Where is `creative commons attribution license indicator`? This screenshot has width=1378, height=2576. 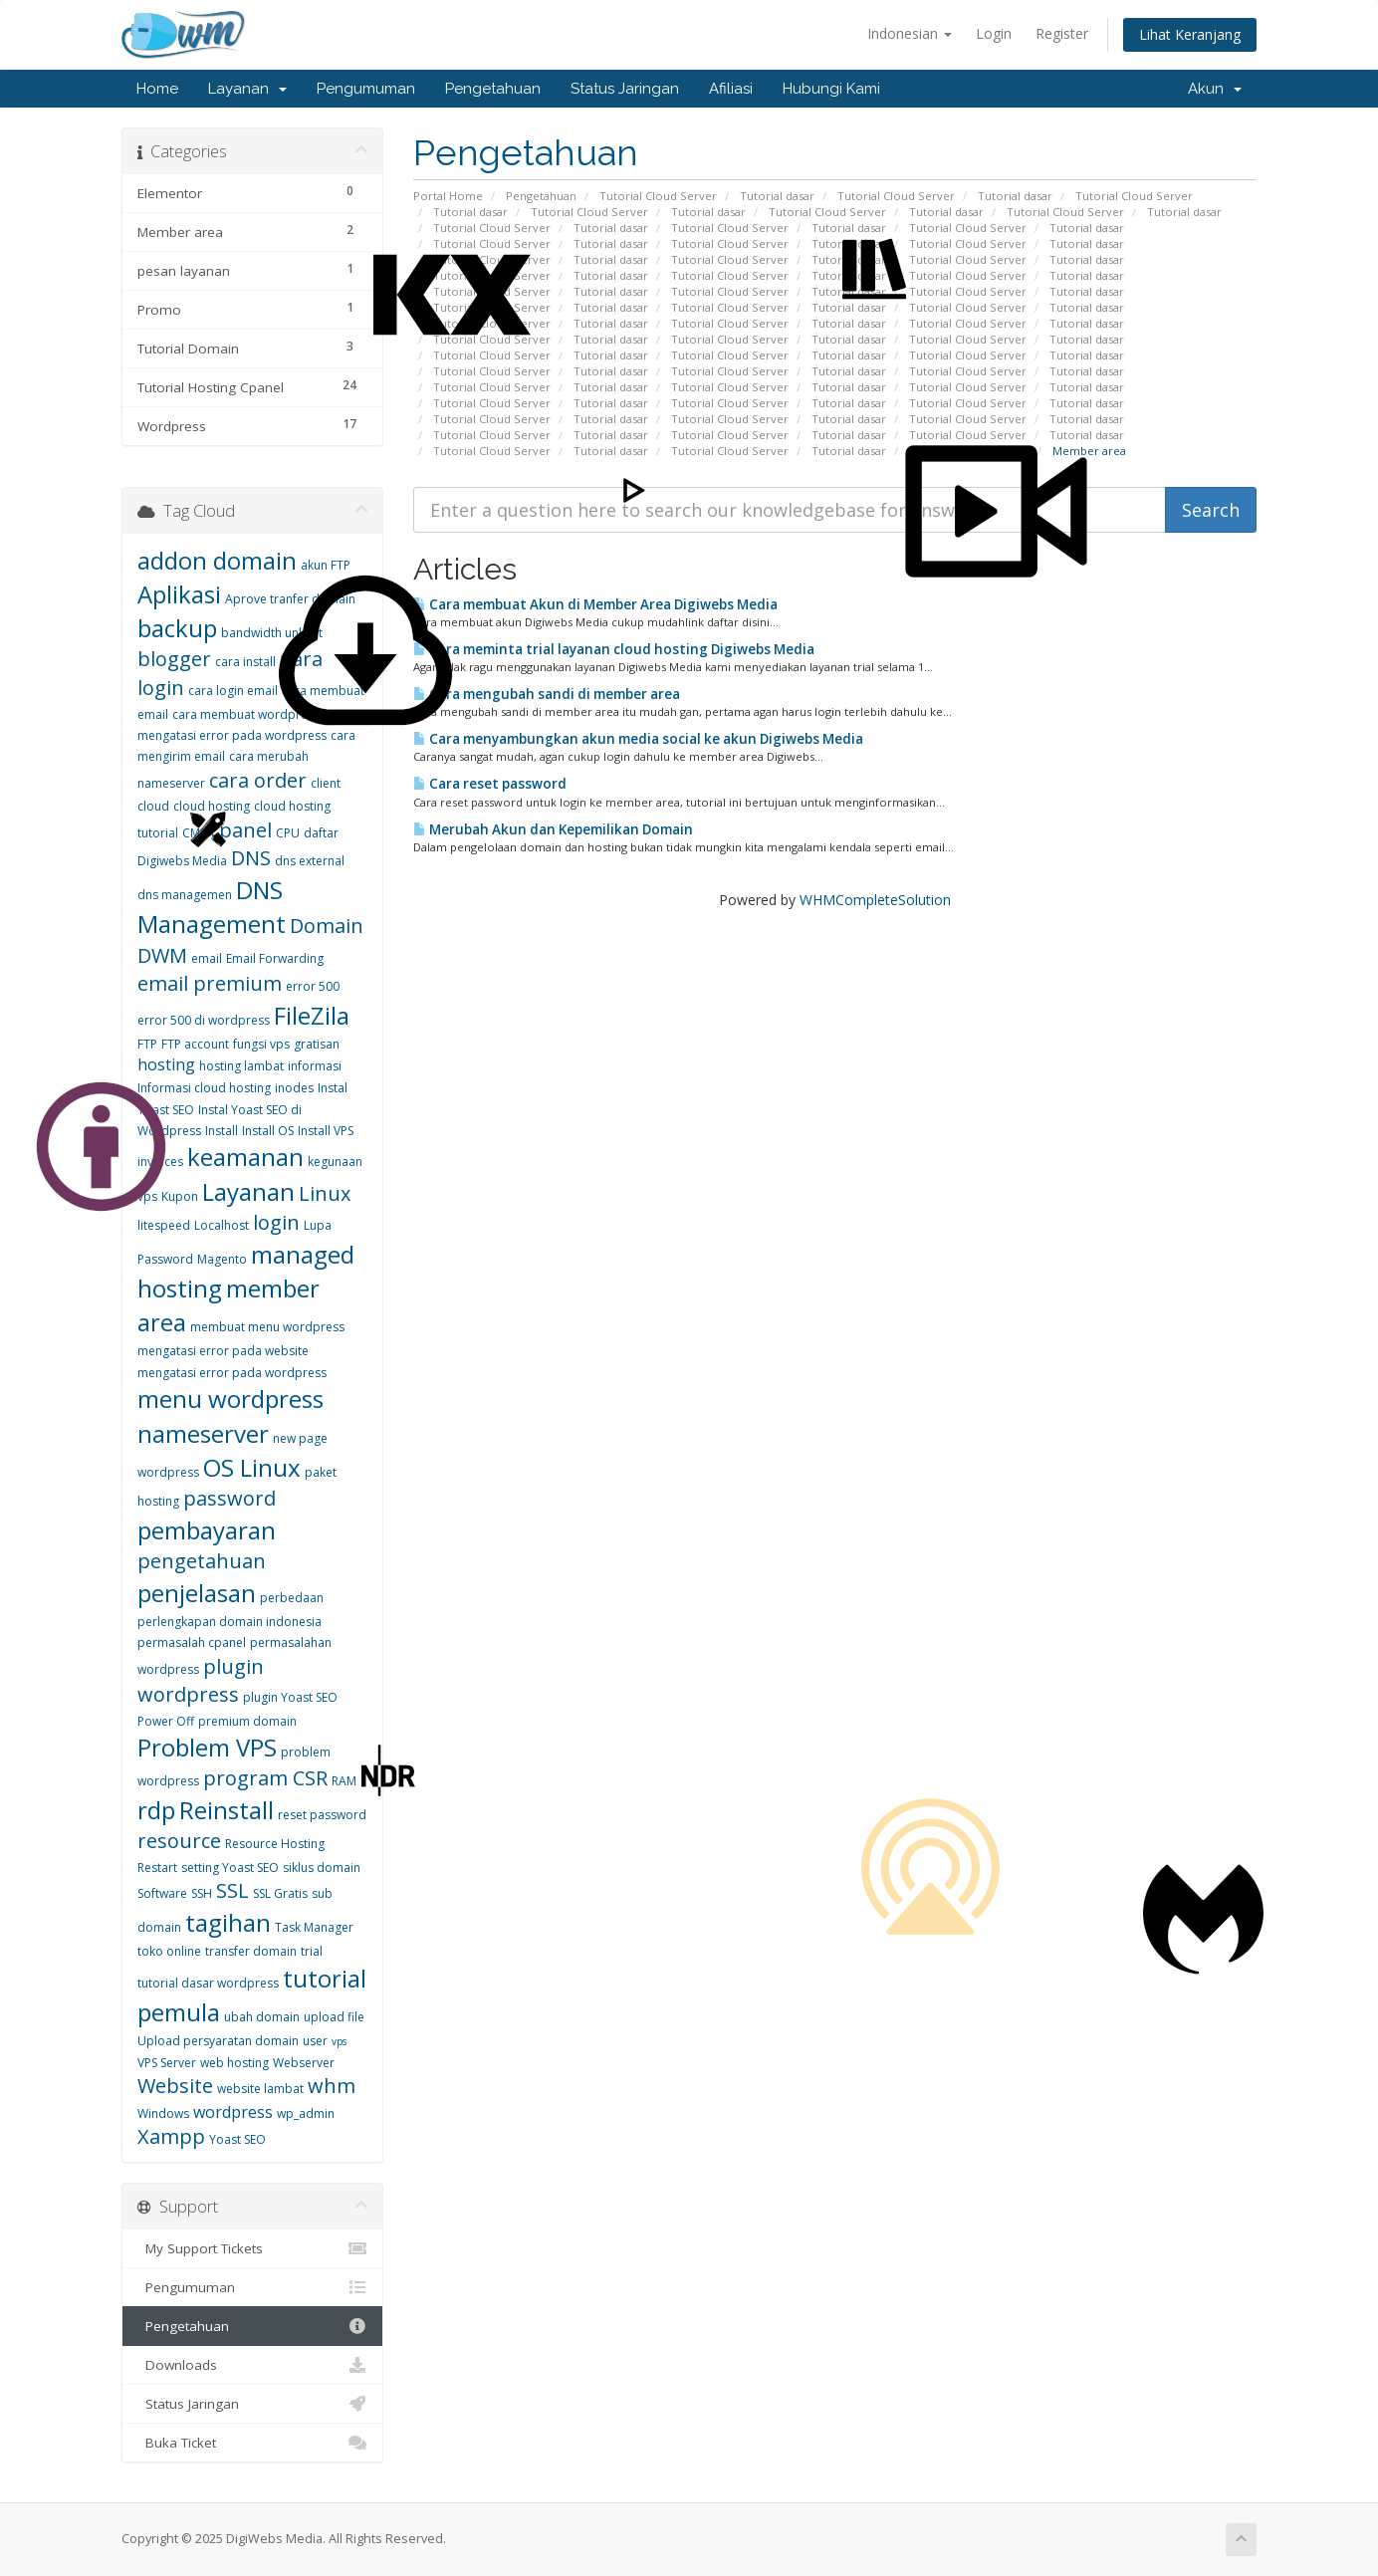 creative commons attribution license indicator is located at coordinates (101, 1146).